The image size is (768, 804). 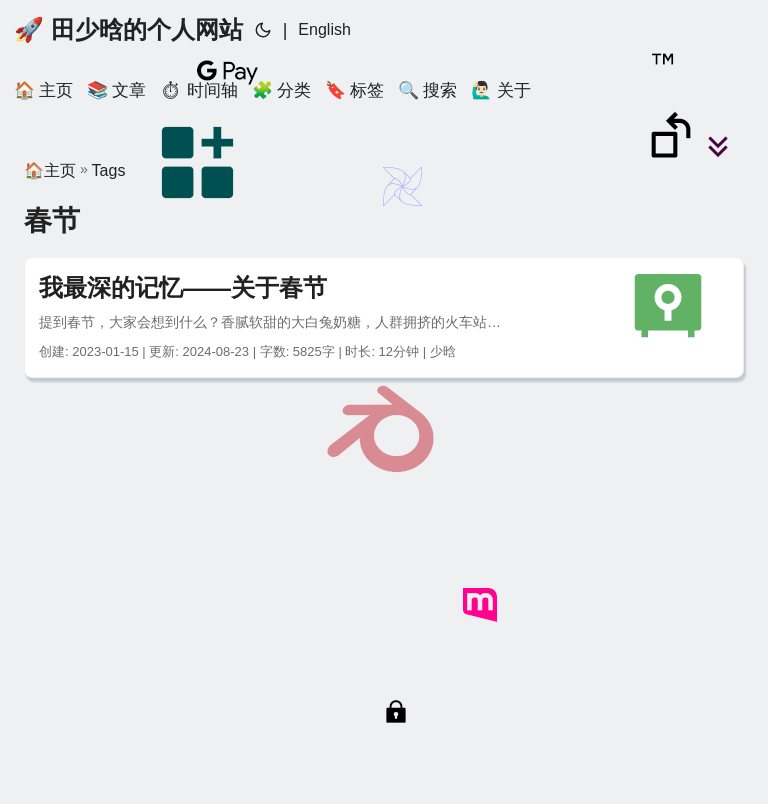 I want to click on apache airflow logo, so click(x=402, y=186).